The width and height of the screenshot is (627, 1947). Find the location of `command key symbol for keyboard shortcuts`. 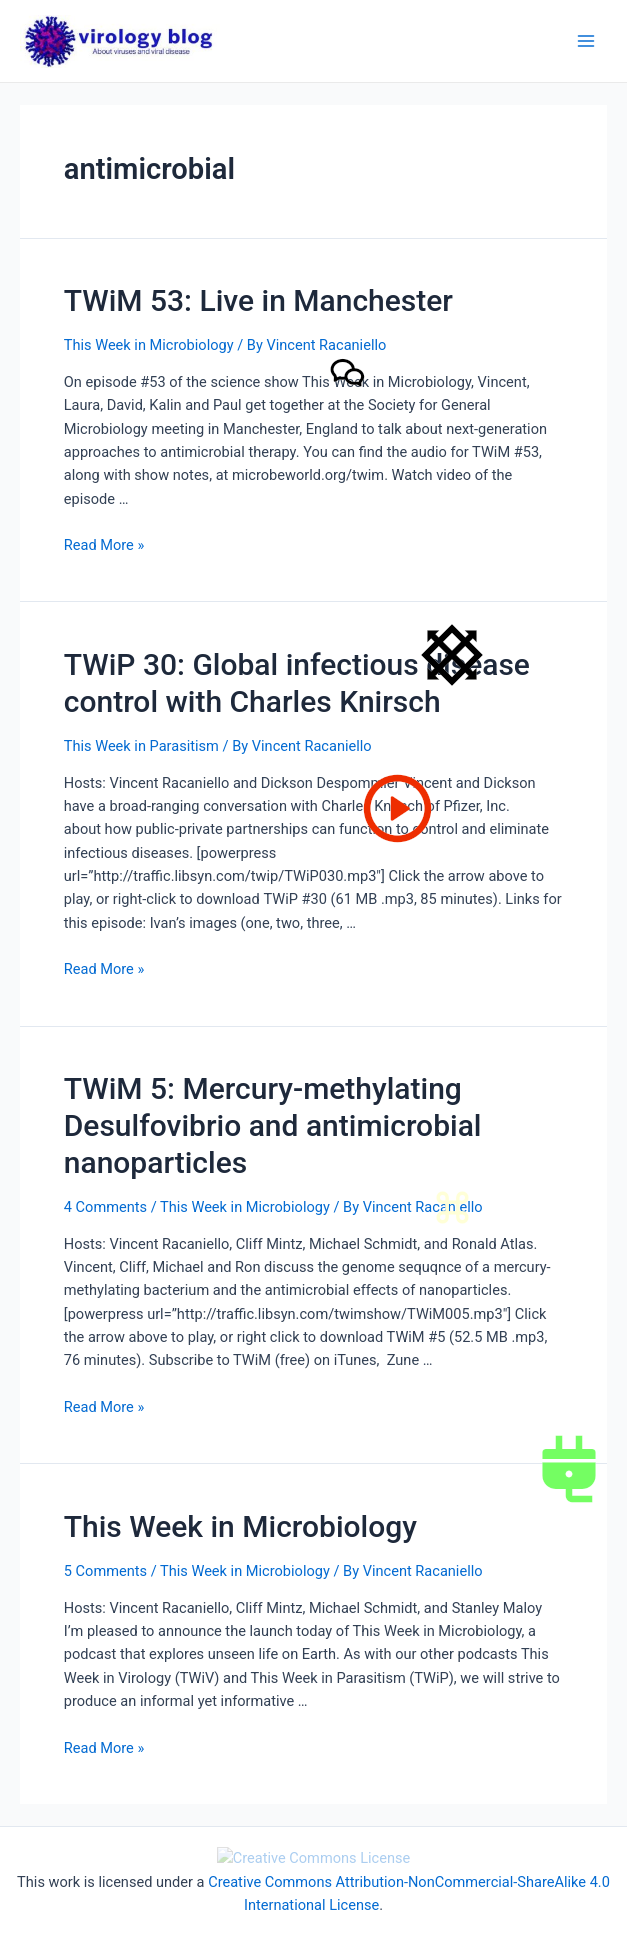

command key symbol for keyboard shortcuts is located at coordinates (452, 1207).